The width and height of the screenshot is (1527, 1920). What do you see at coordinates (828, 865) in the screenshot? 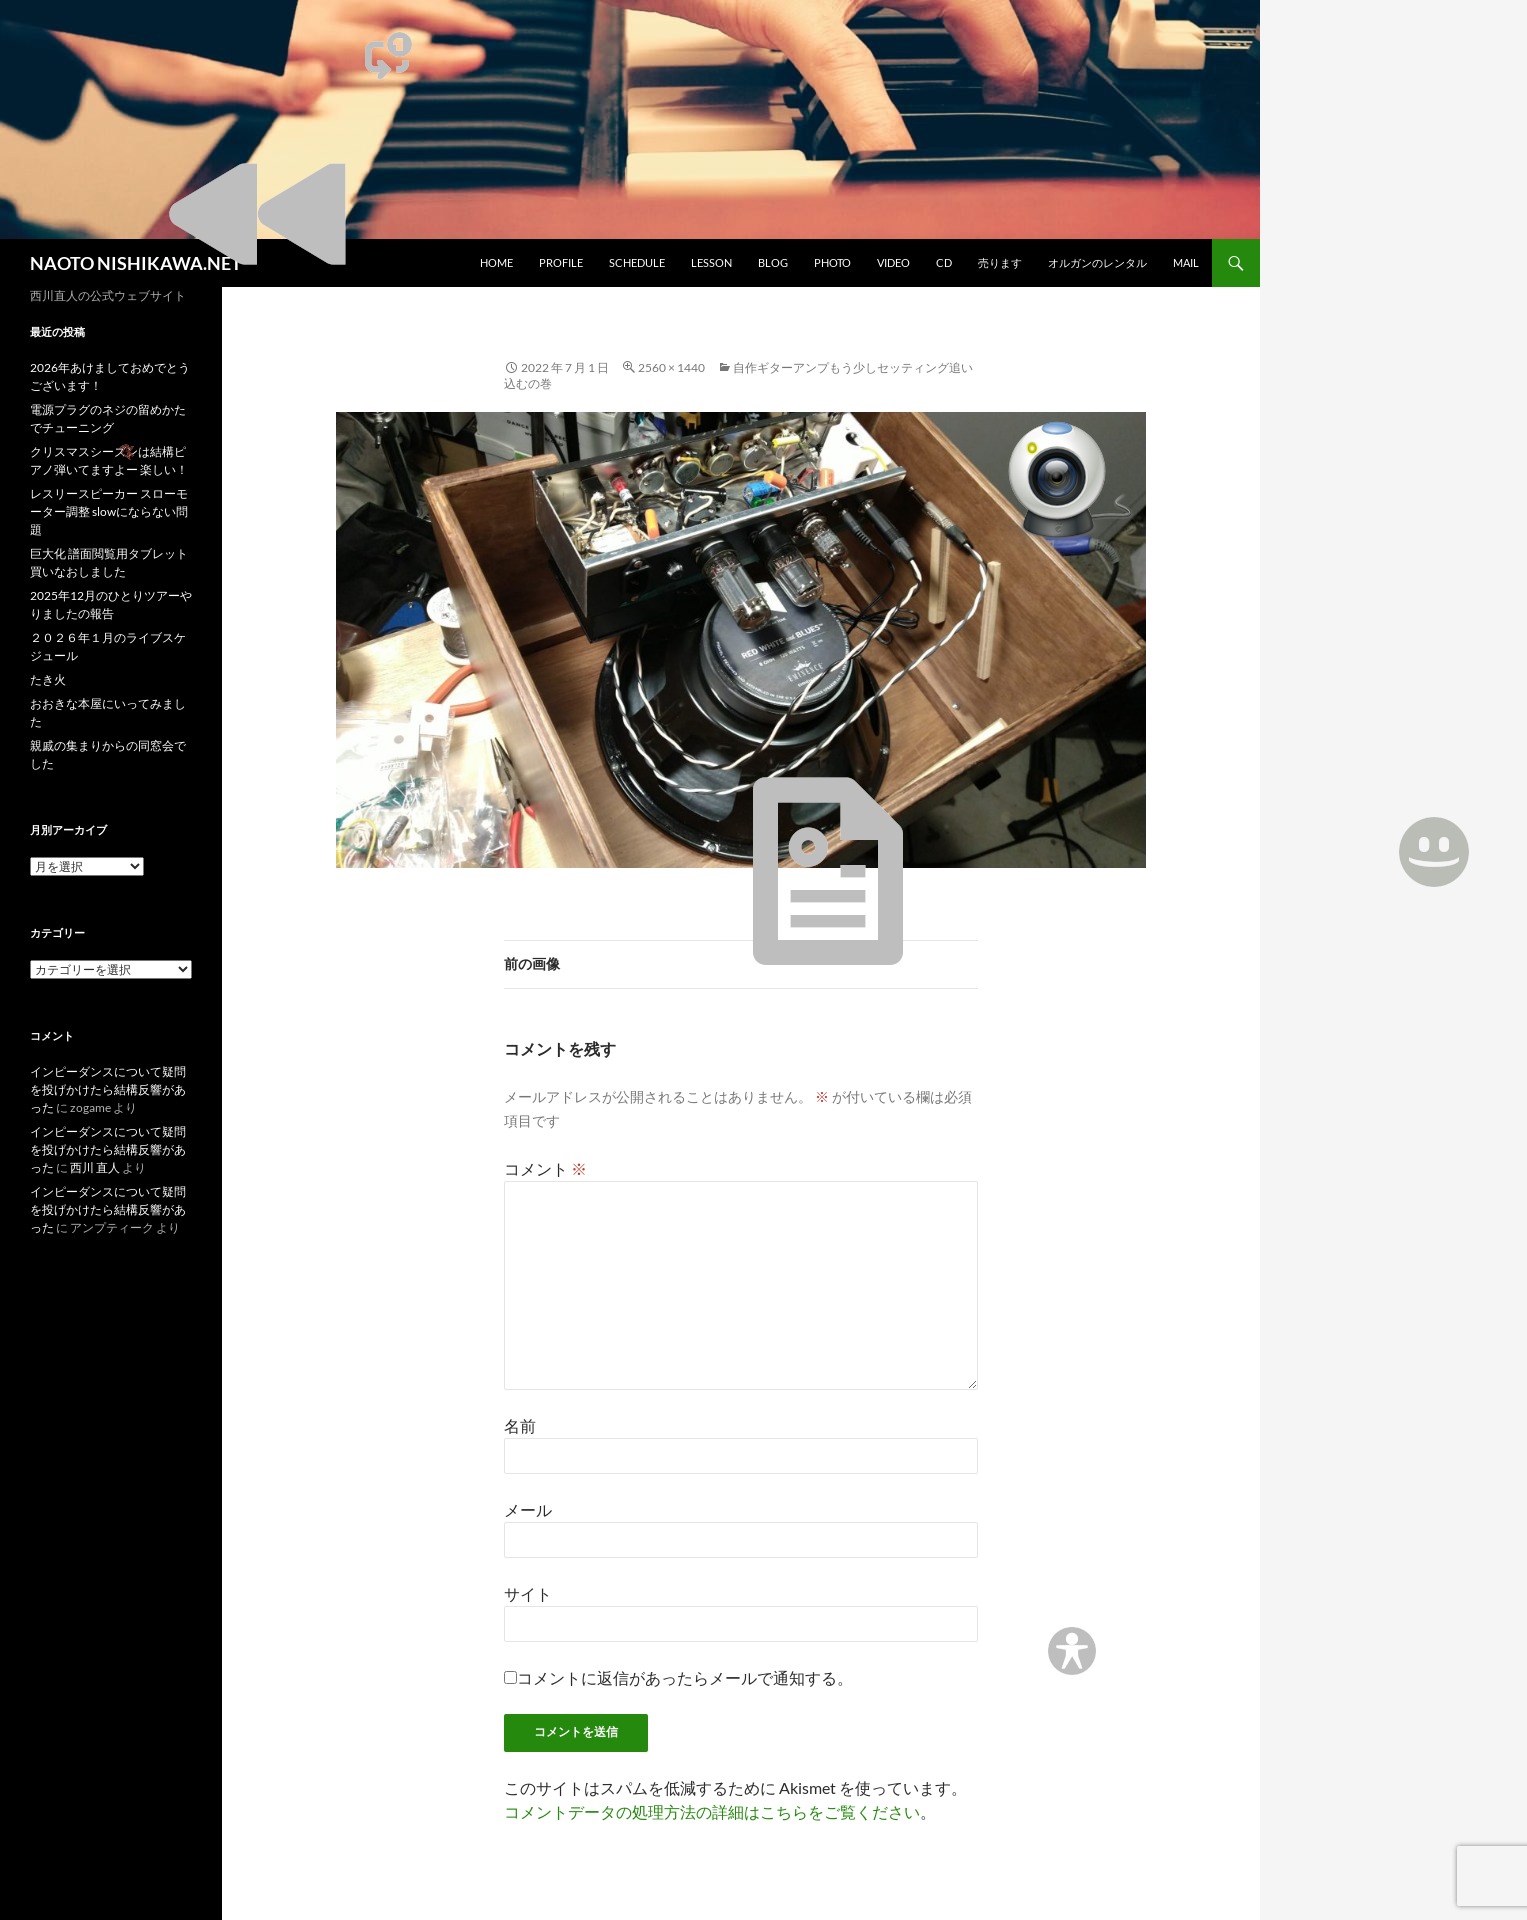
I see `open a document file` at bounding box center [828, 865].